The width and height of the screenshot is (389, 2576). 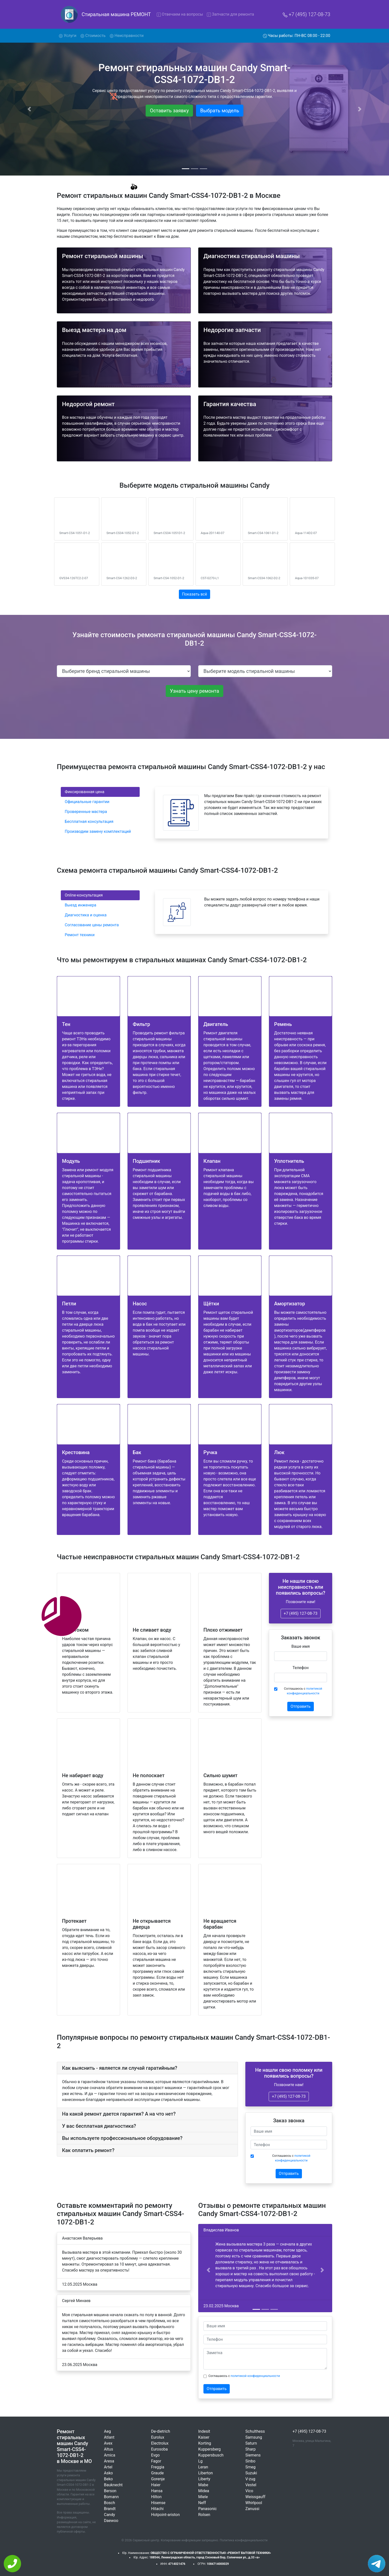 I want to click on indicates fruit or food category, so click(x=134, y=187).